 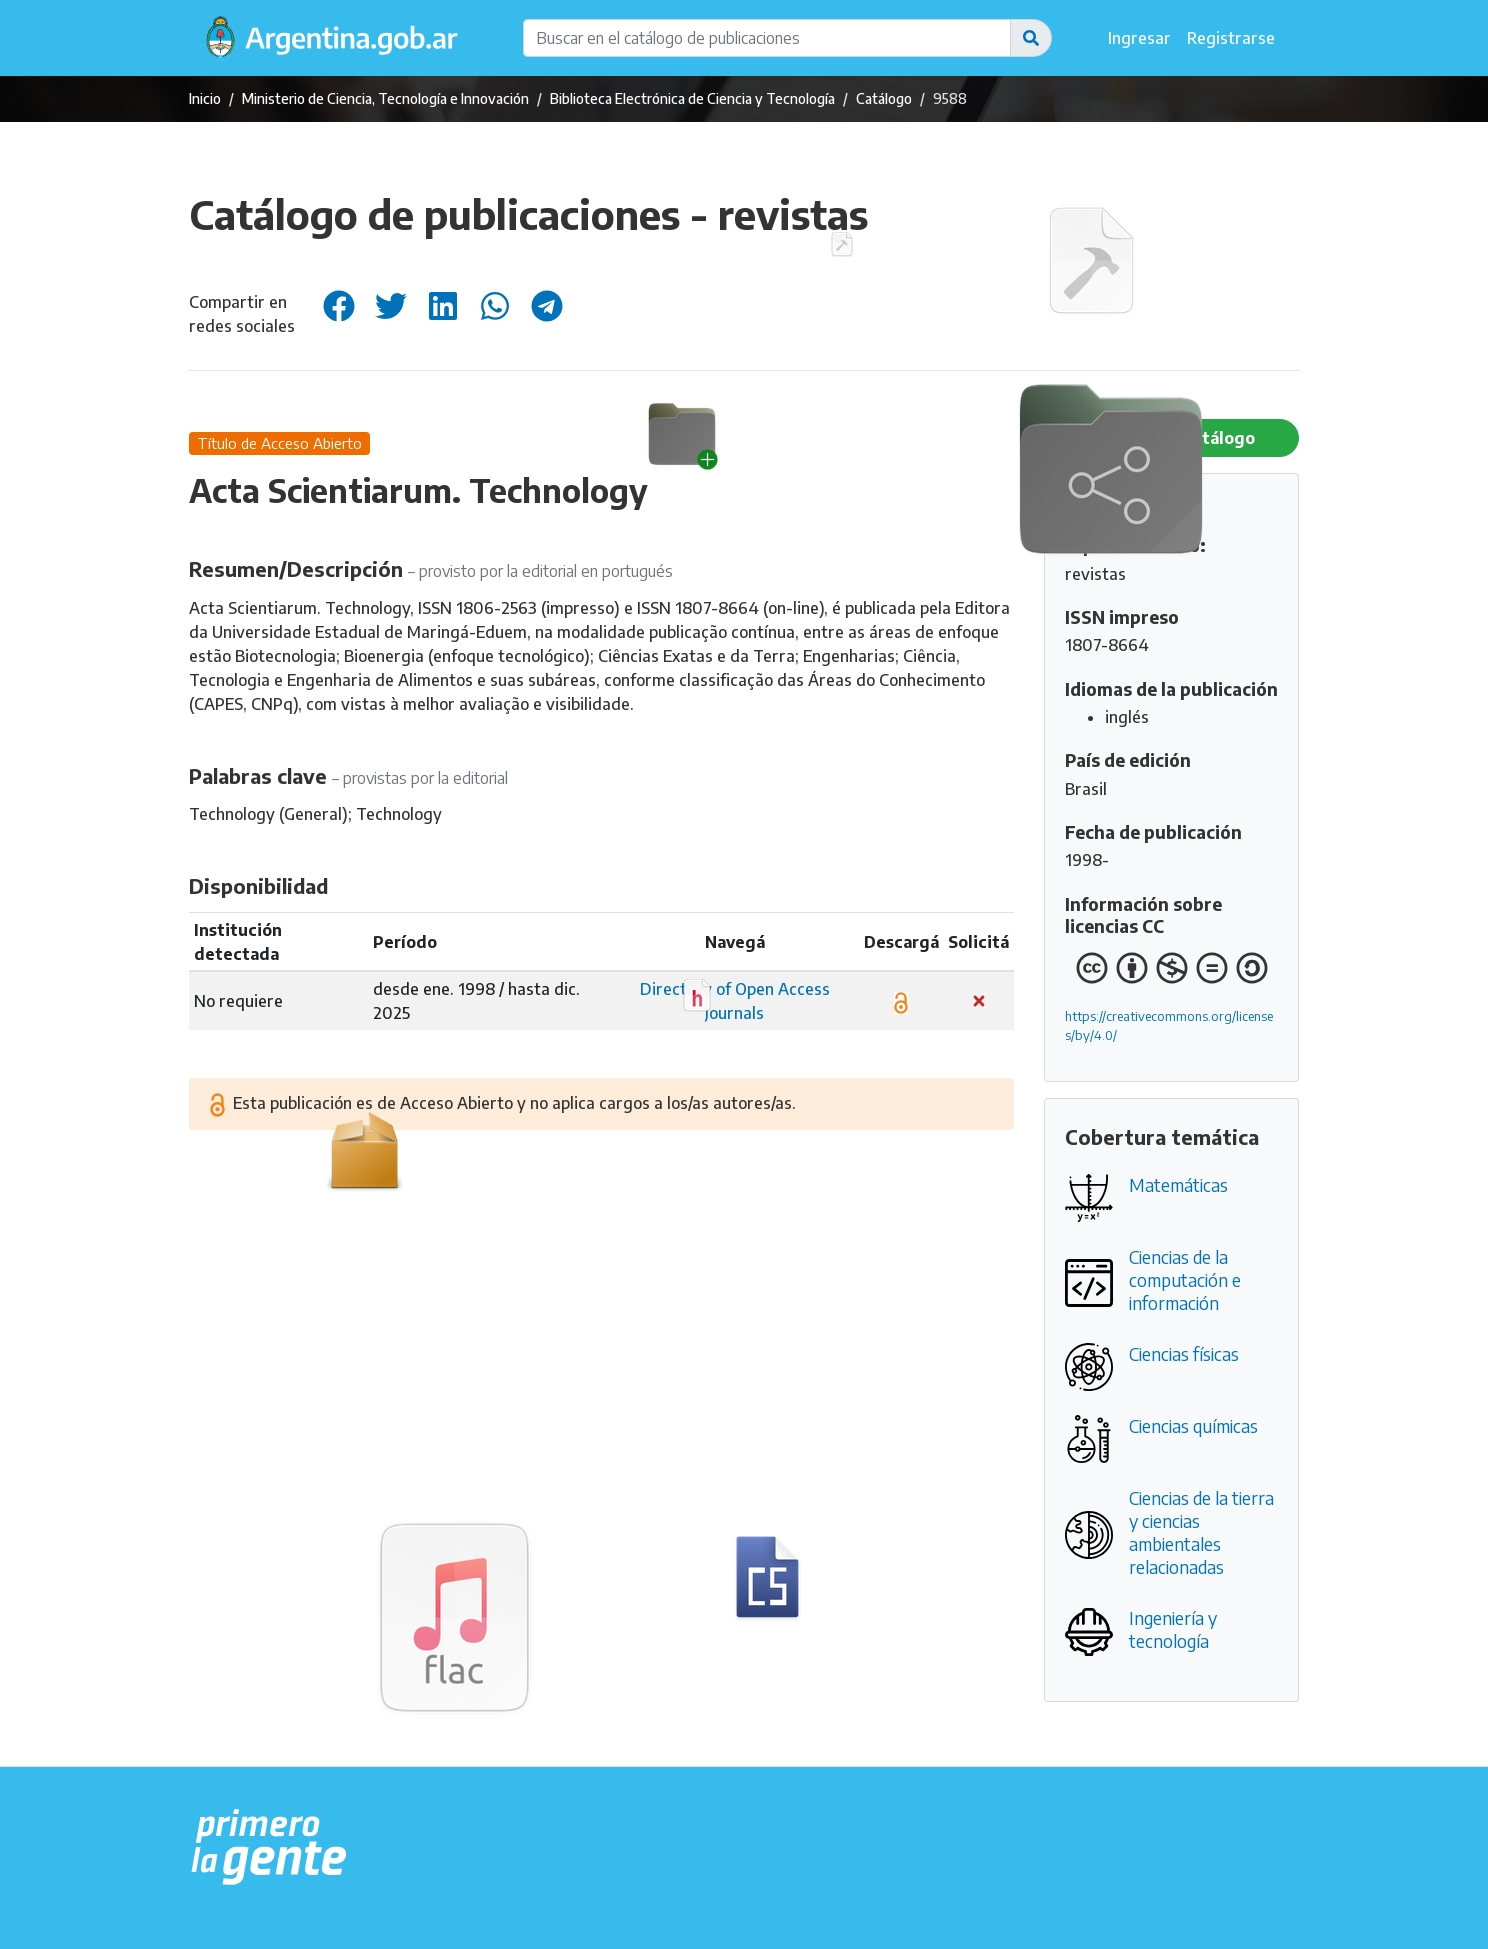 I want to click on c/c++ header file, so click(x=697, y=995).